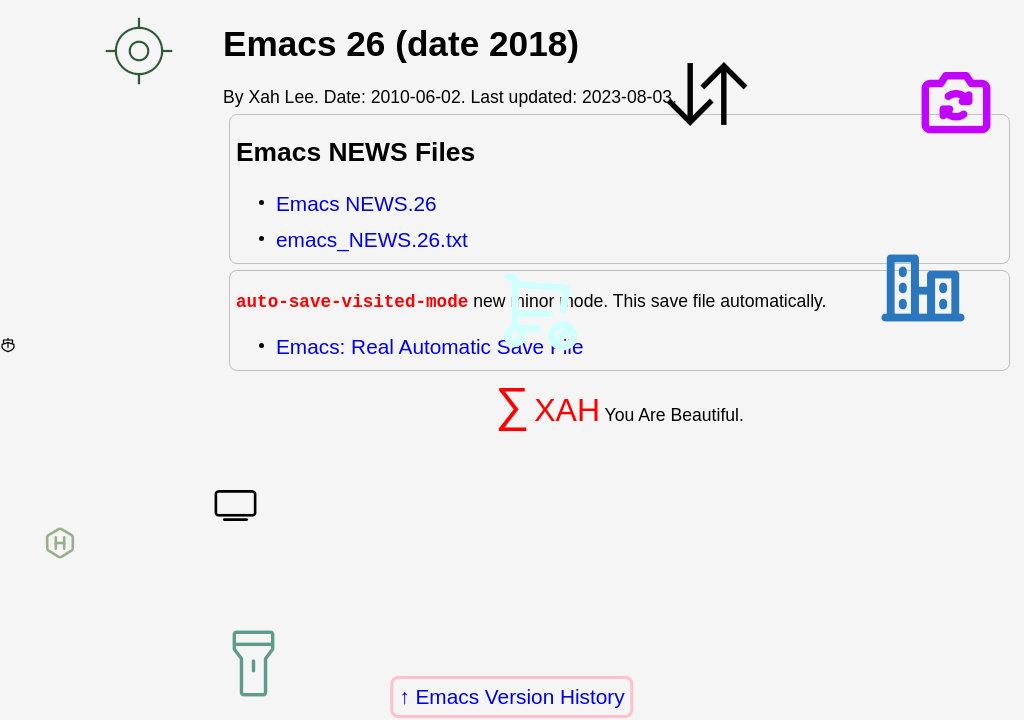 The width and height of the screenshot is (1024, 720). I want to click on center map on current location, so click(139, 51).